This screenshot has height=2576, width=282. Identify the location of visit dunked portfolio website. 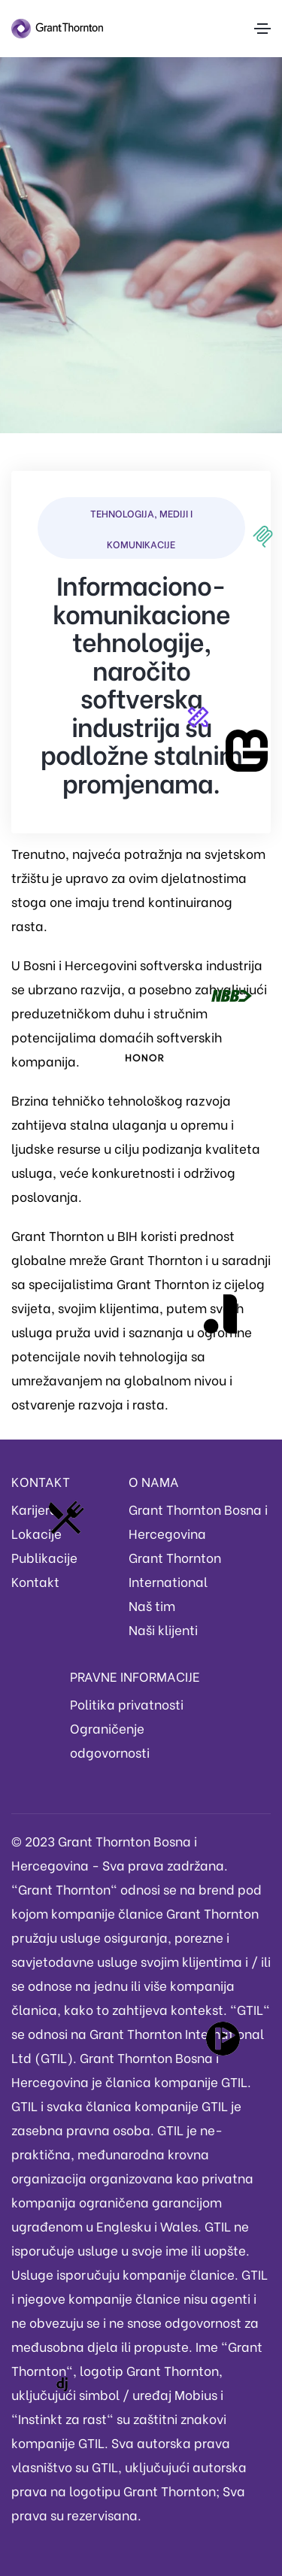
(220, 1314).